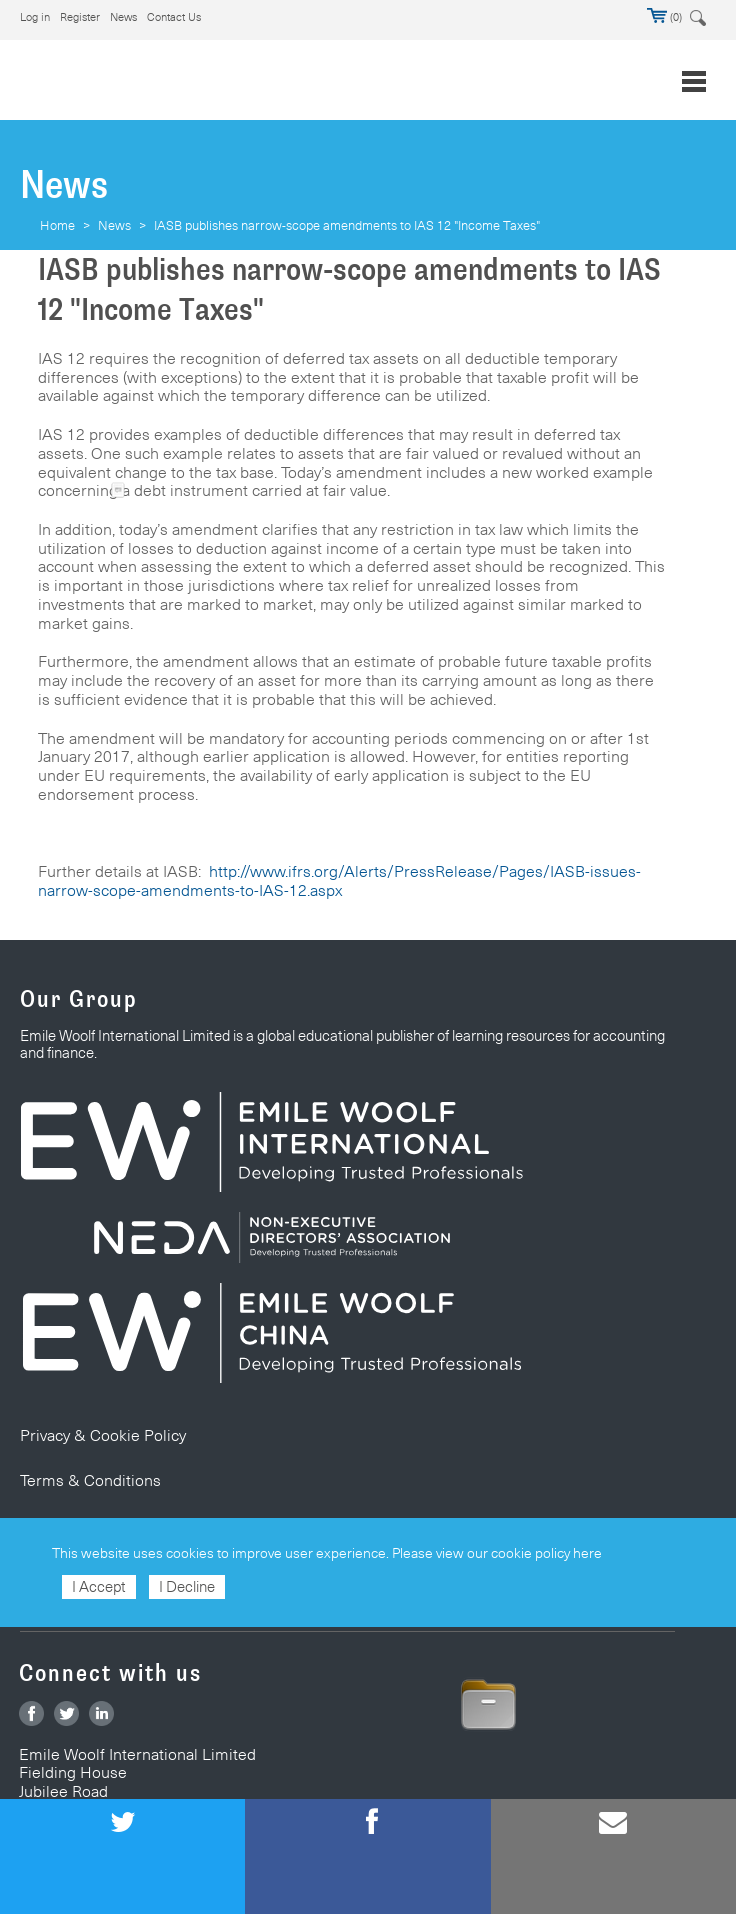  Describe the element at coordinates (118, 490) in the screenshot. I see `microdvd subtitle file` at that location.